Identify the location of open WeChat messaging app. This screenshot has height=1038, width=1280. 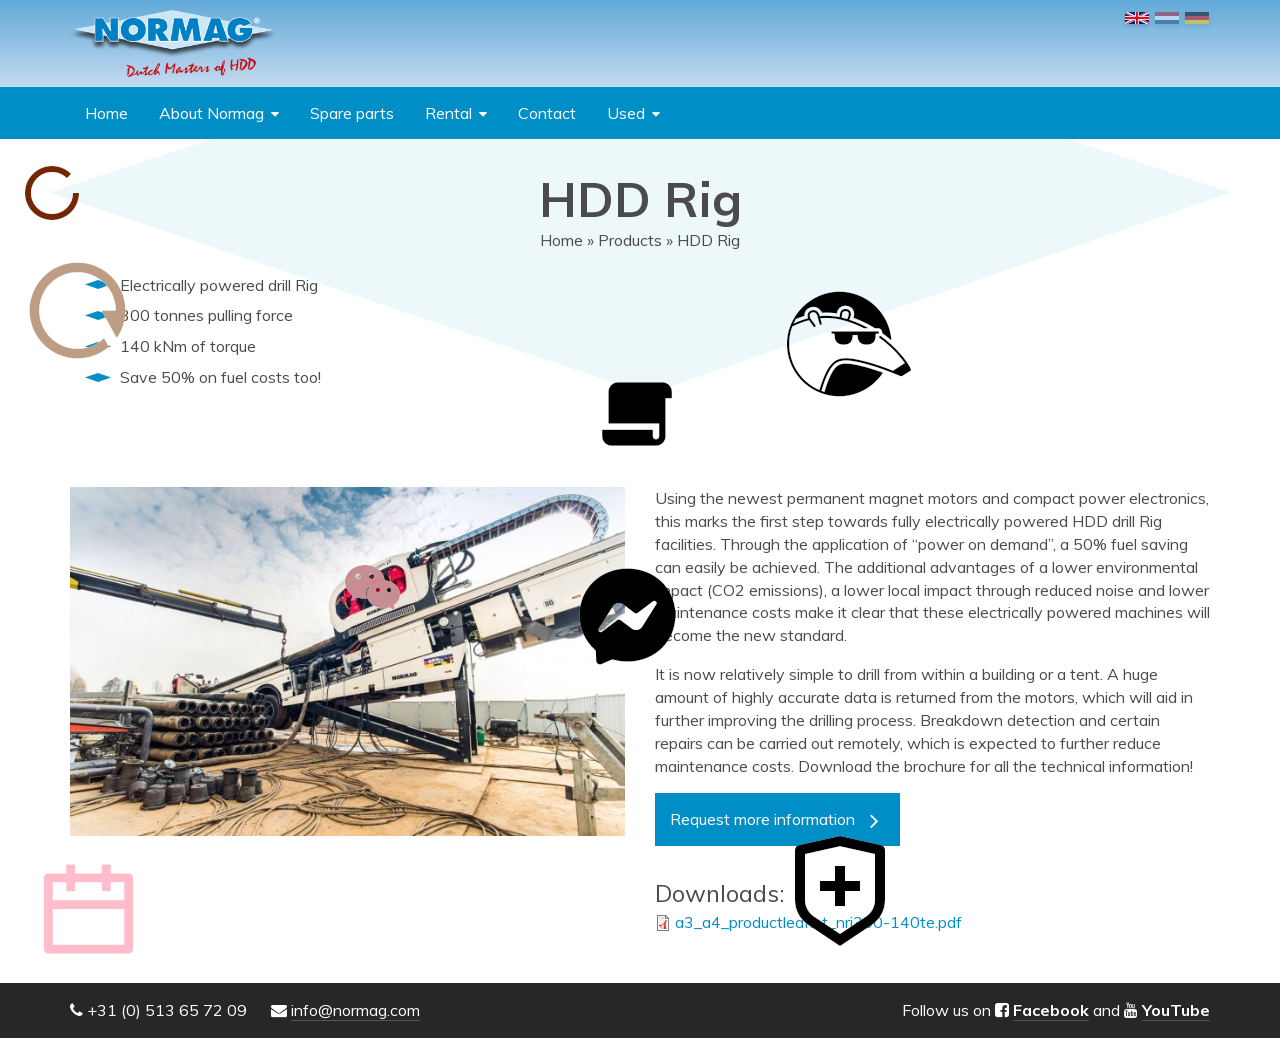
(372, 587).